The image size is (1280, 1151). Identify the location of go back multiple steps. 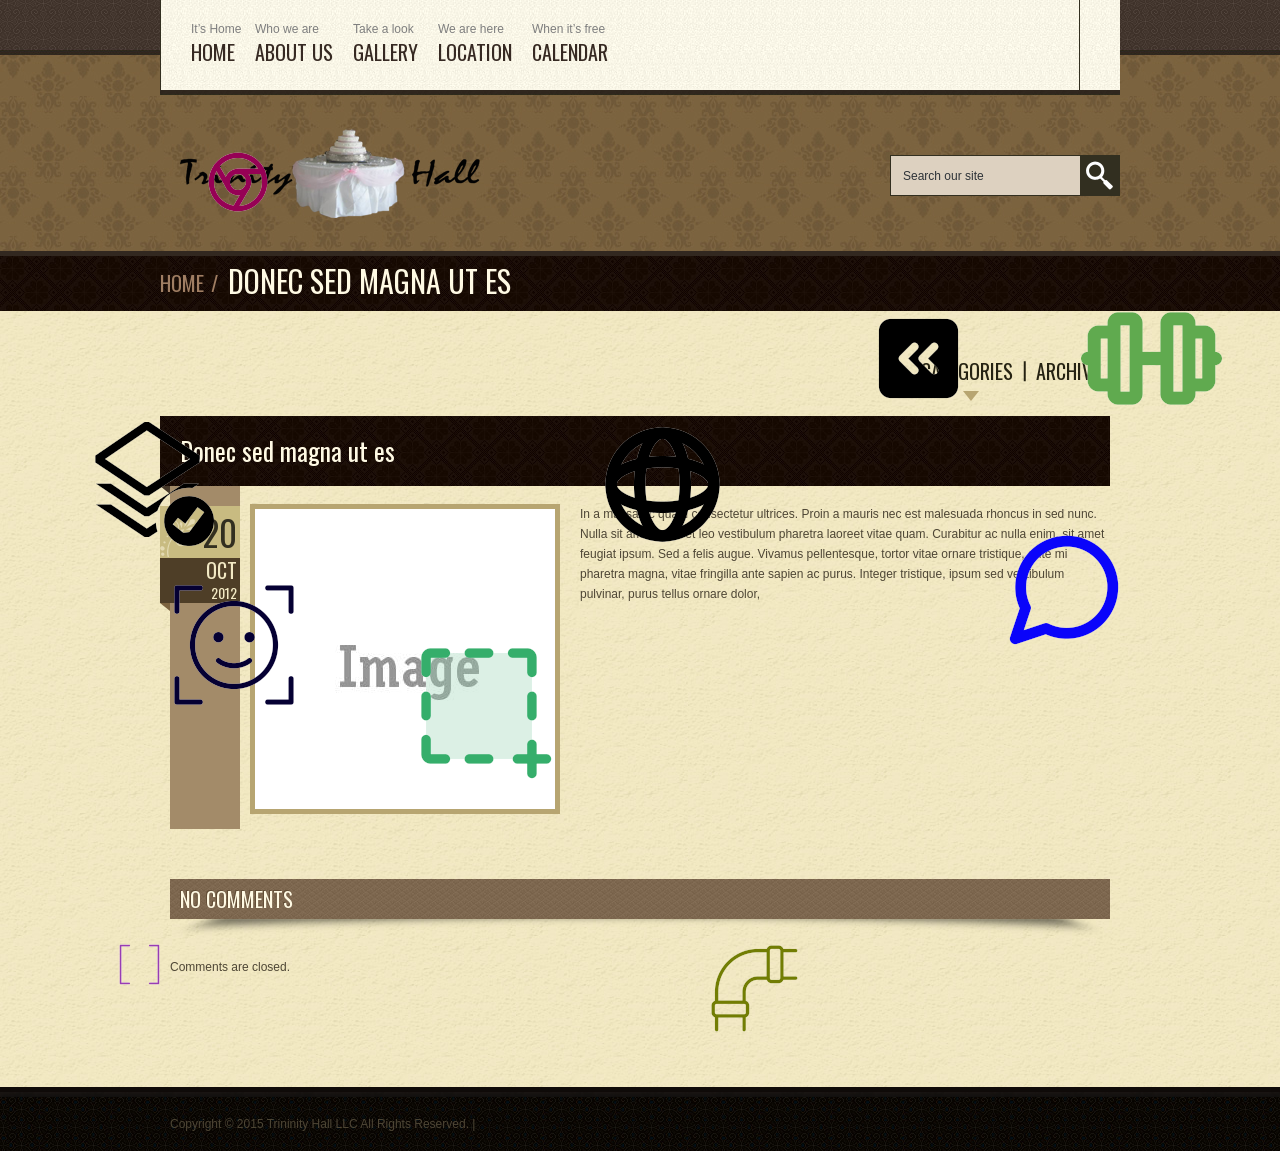
(918, 358).